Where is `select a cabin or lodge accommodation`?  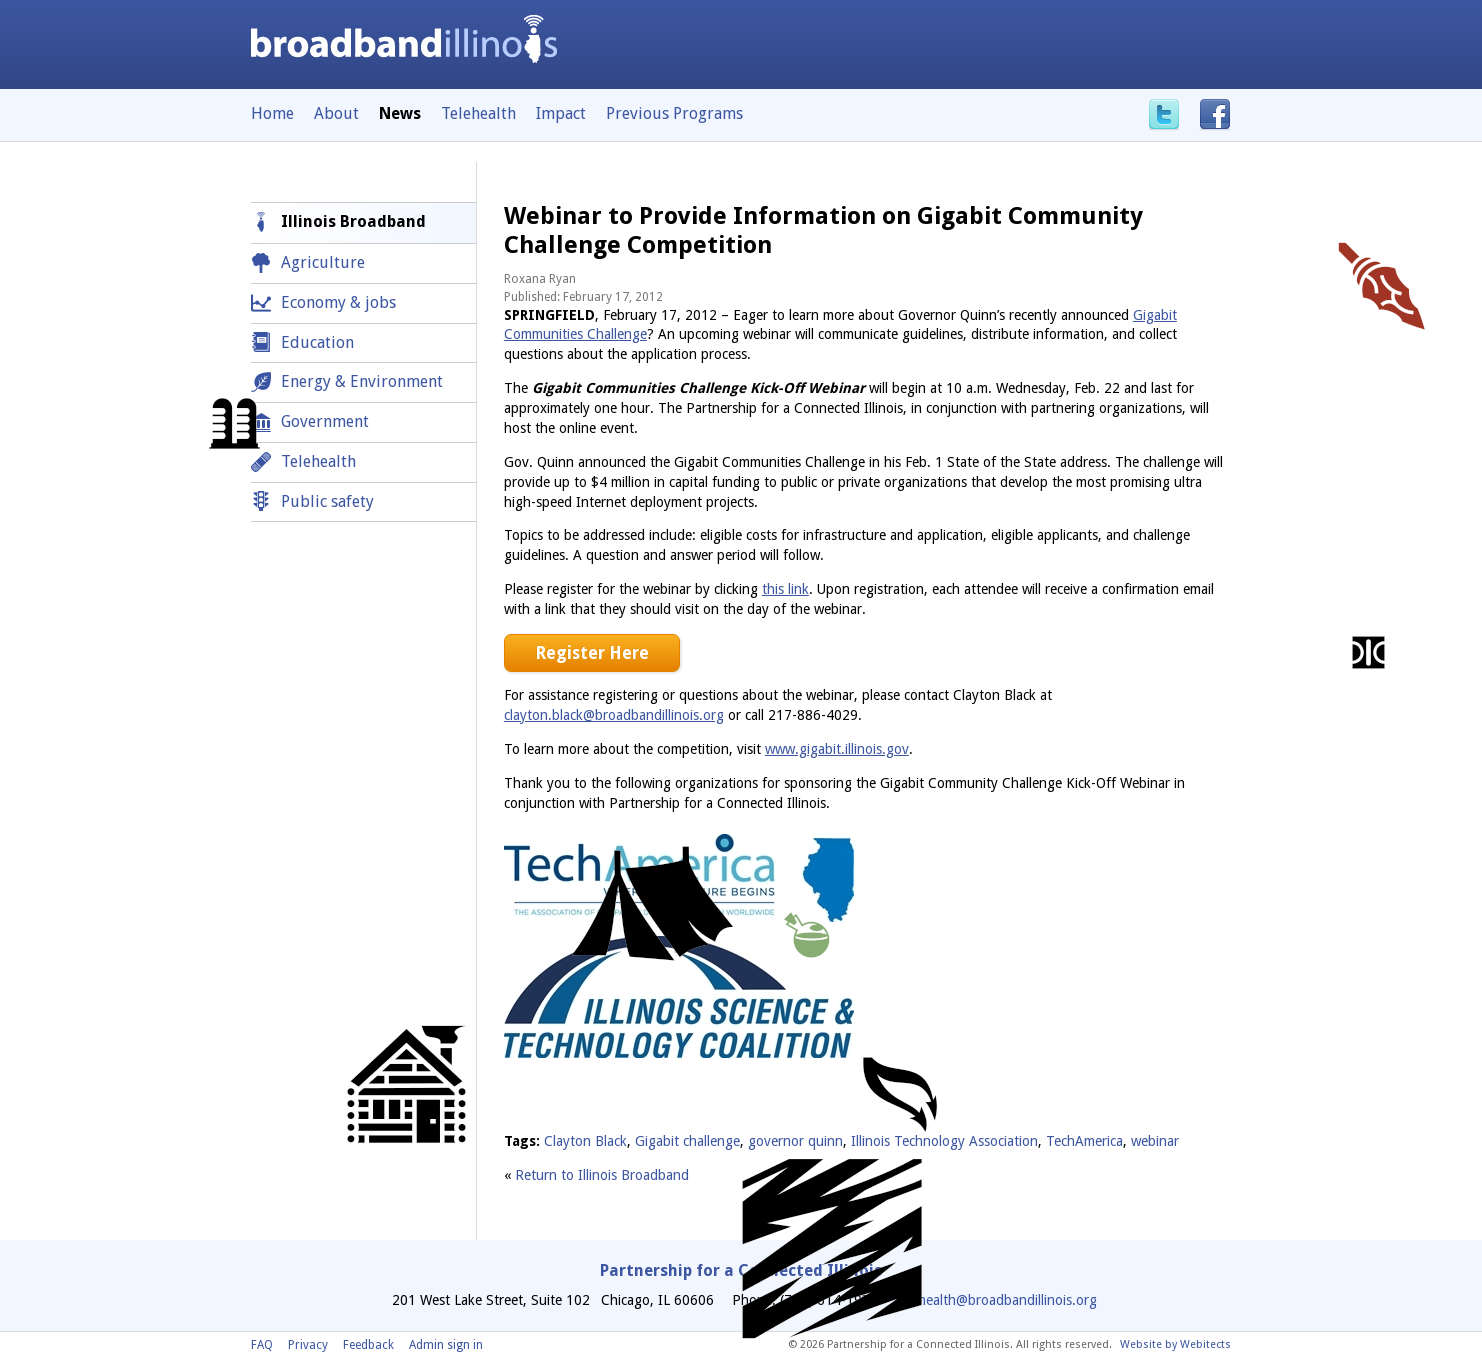
select a cabin or lodge accommodation is located at coordinates (406, 1085).